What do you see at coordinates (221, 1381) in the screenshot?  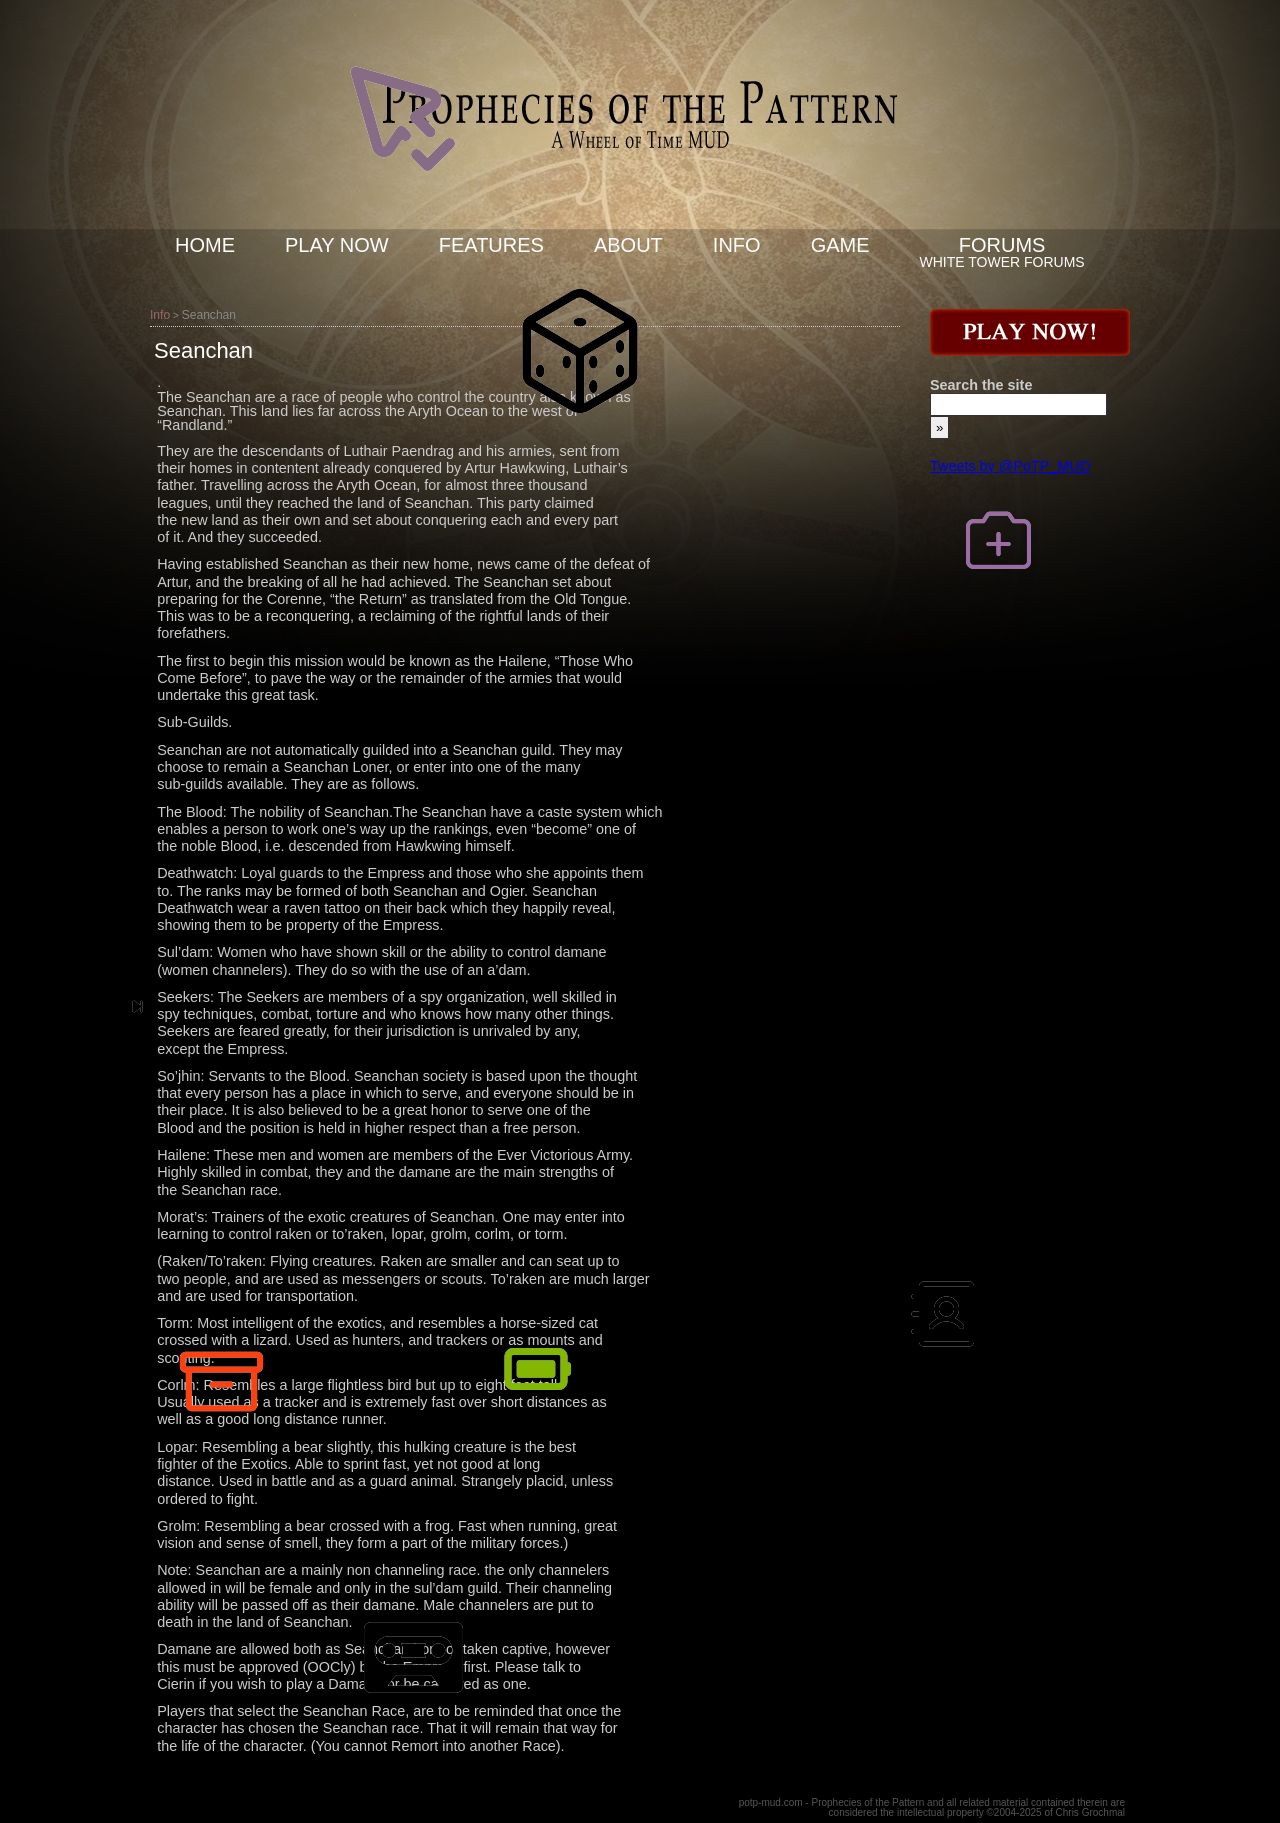 I see `archive this item` at bounding box center [221, 1381].